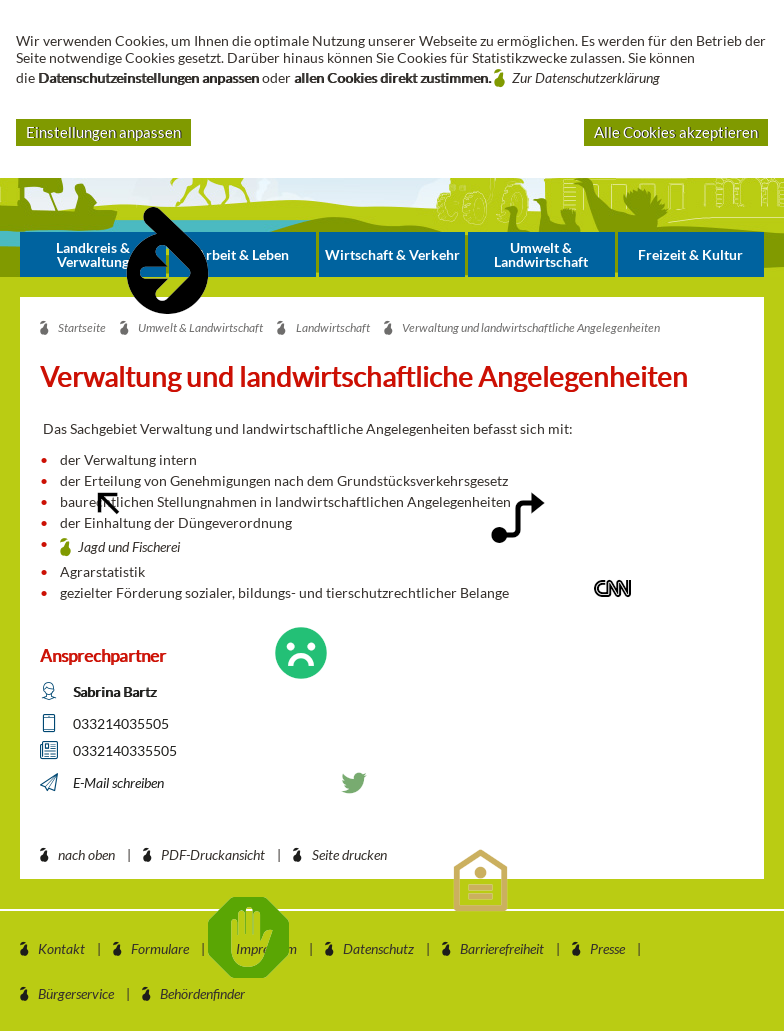 This screenshot has width=784, height=1031. I want to click on get directions to a destination, so click(518, 519).